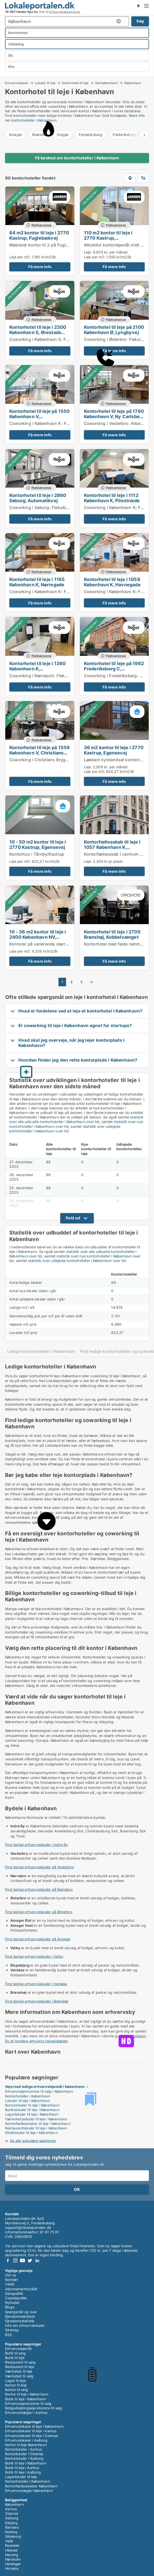 This screenshot has height=2576, width=154. Describe the element at coordinates (90, 2099) in the screenshot. I see `view your saved bookmarks` at that location.